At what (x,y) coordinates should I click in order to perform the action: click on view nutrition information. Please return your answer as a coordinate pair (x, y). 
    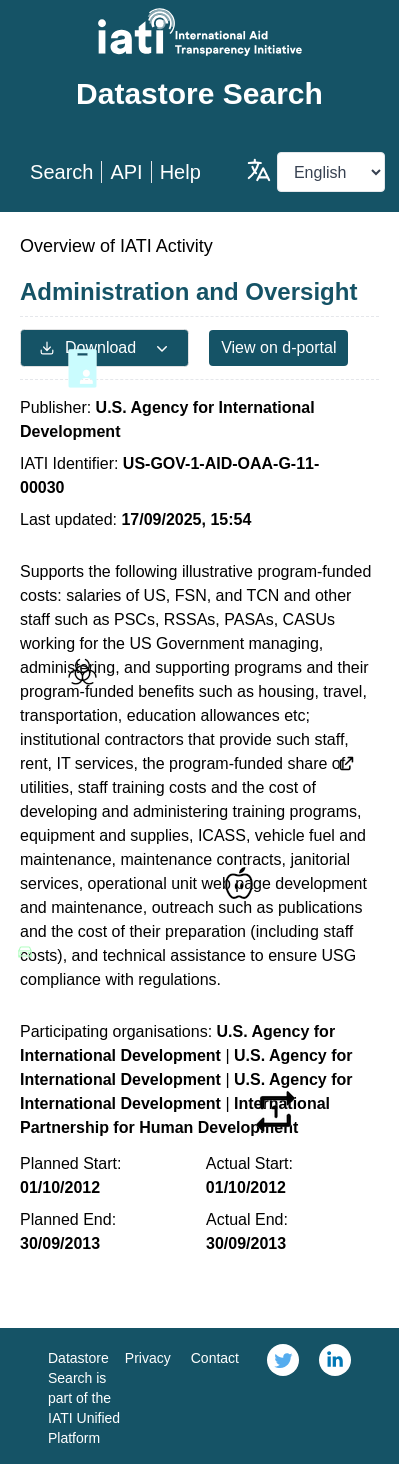
    Looking at the image, I should click on (239, 883).